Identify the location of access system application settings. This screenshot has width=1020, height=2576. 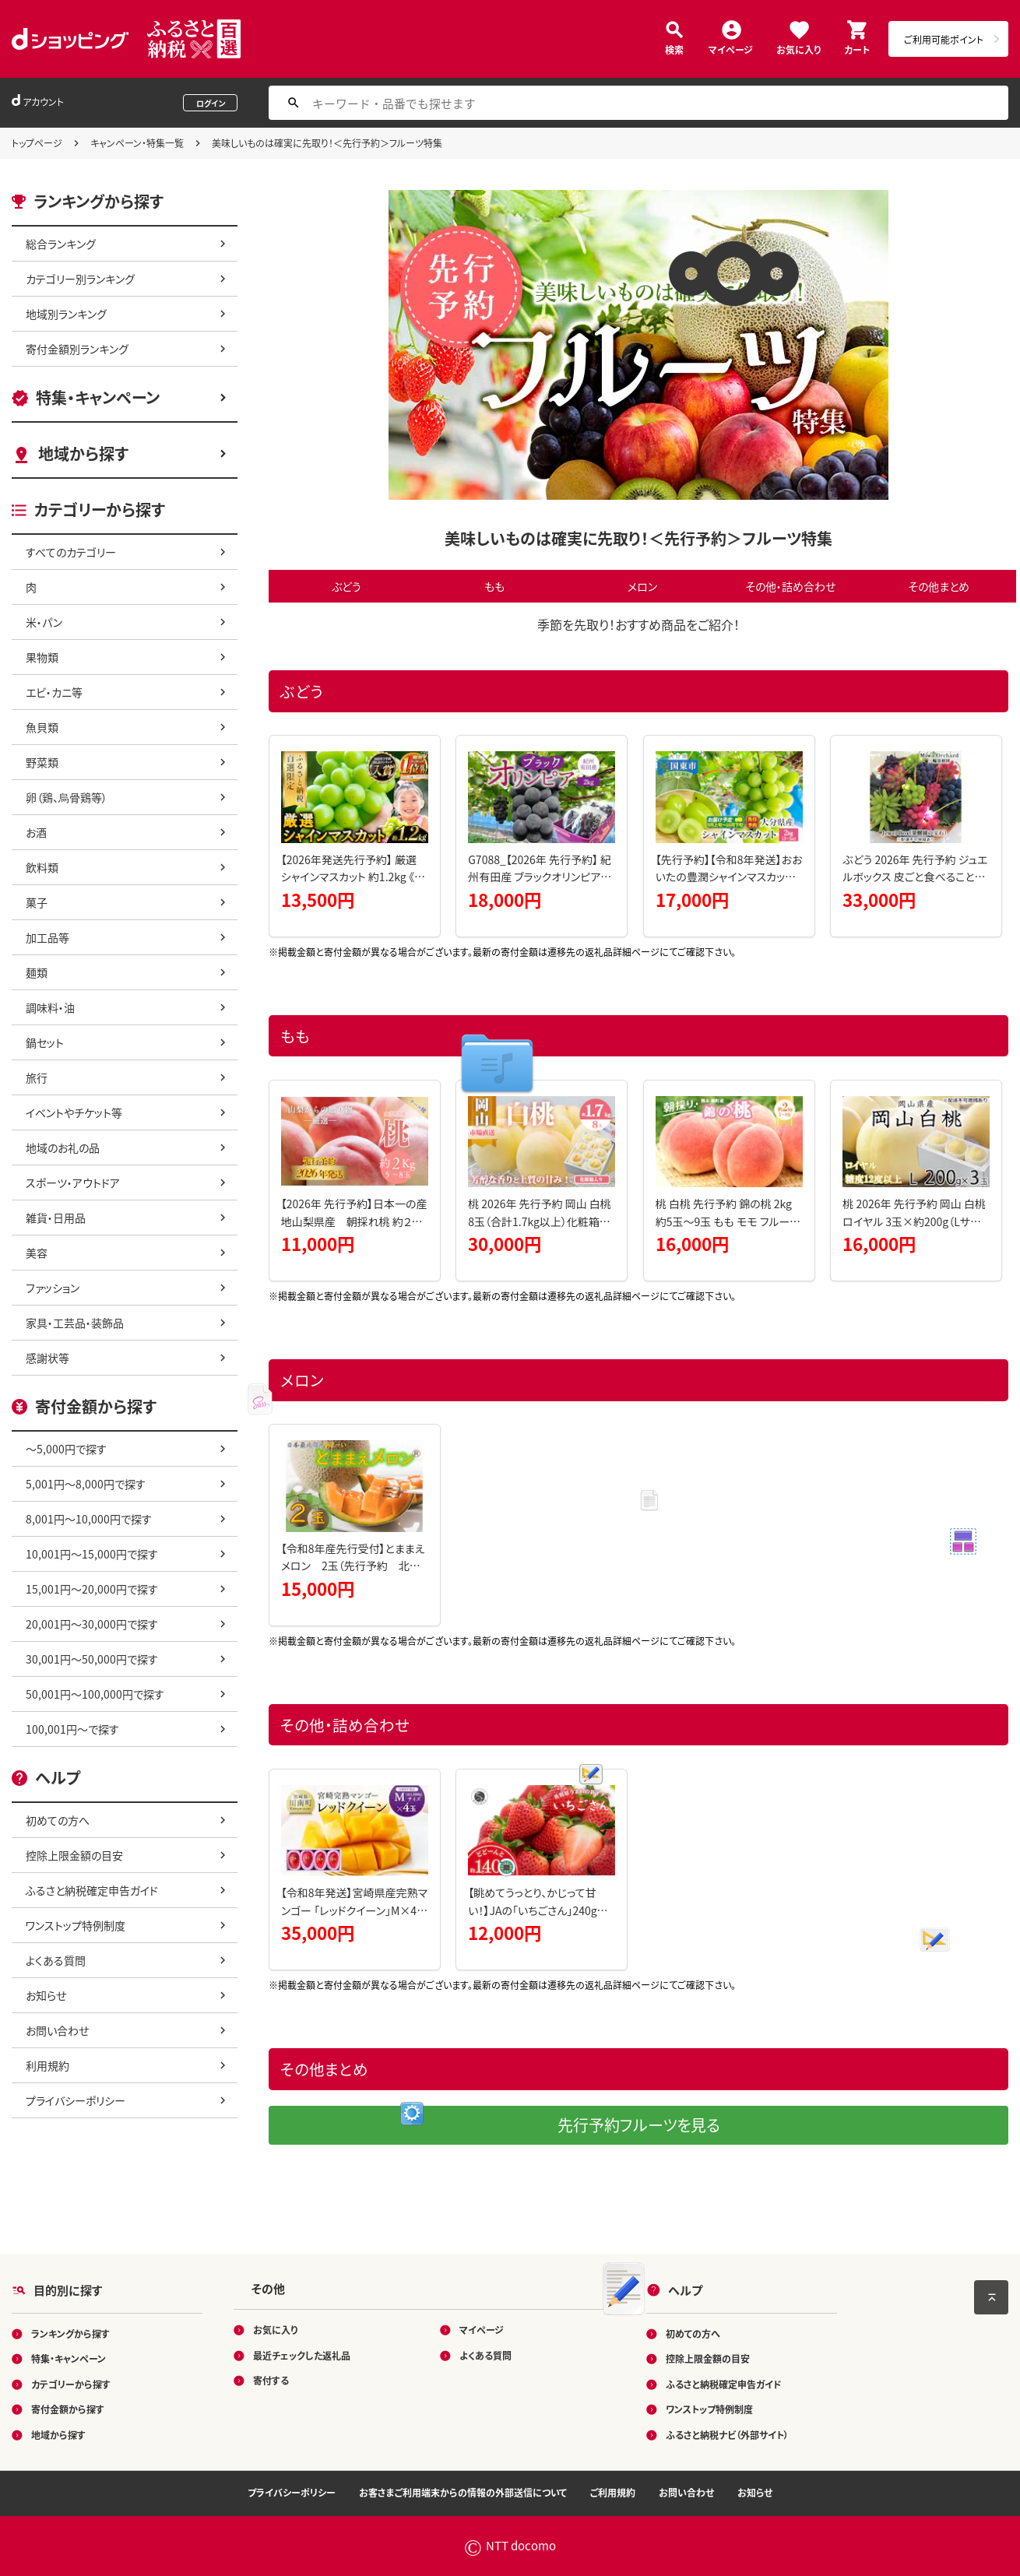
(412, 2114).